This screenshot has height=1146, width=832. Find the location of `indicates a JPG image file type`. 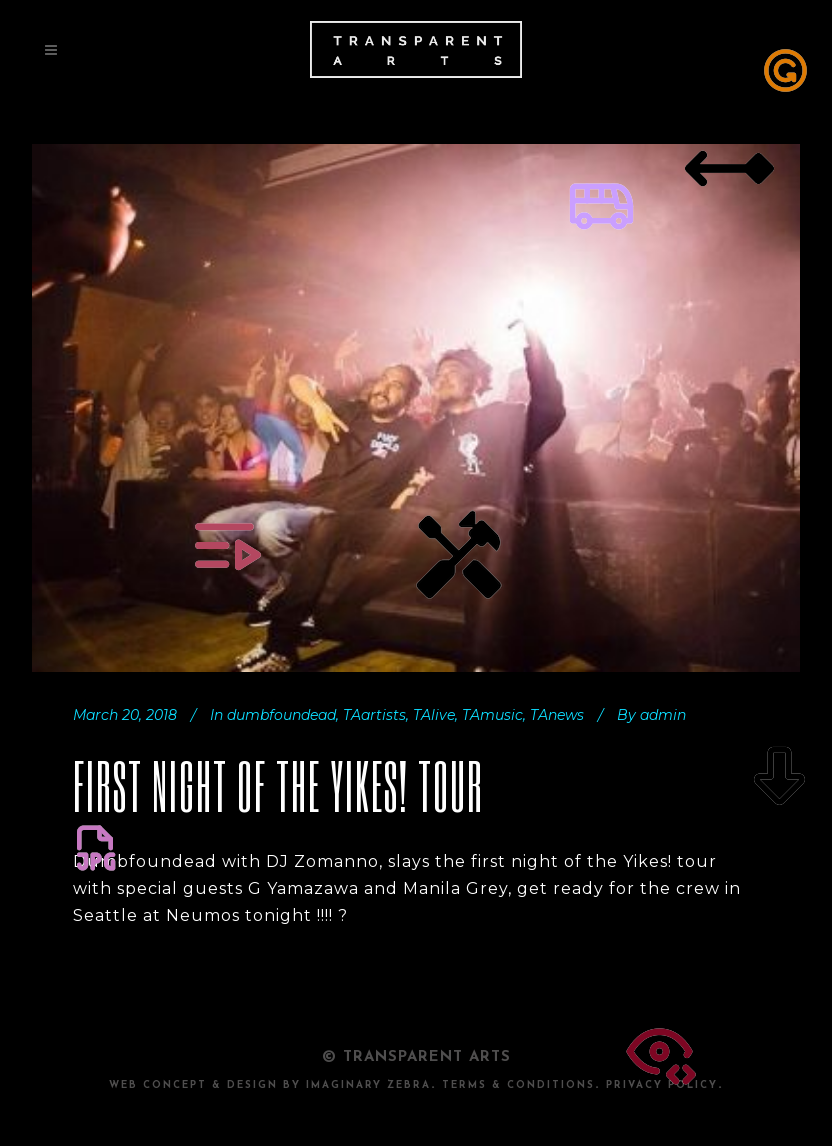

indicates a JPG image file type is located at coordinates (95, 848).